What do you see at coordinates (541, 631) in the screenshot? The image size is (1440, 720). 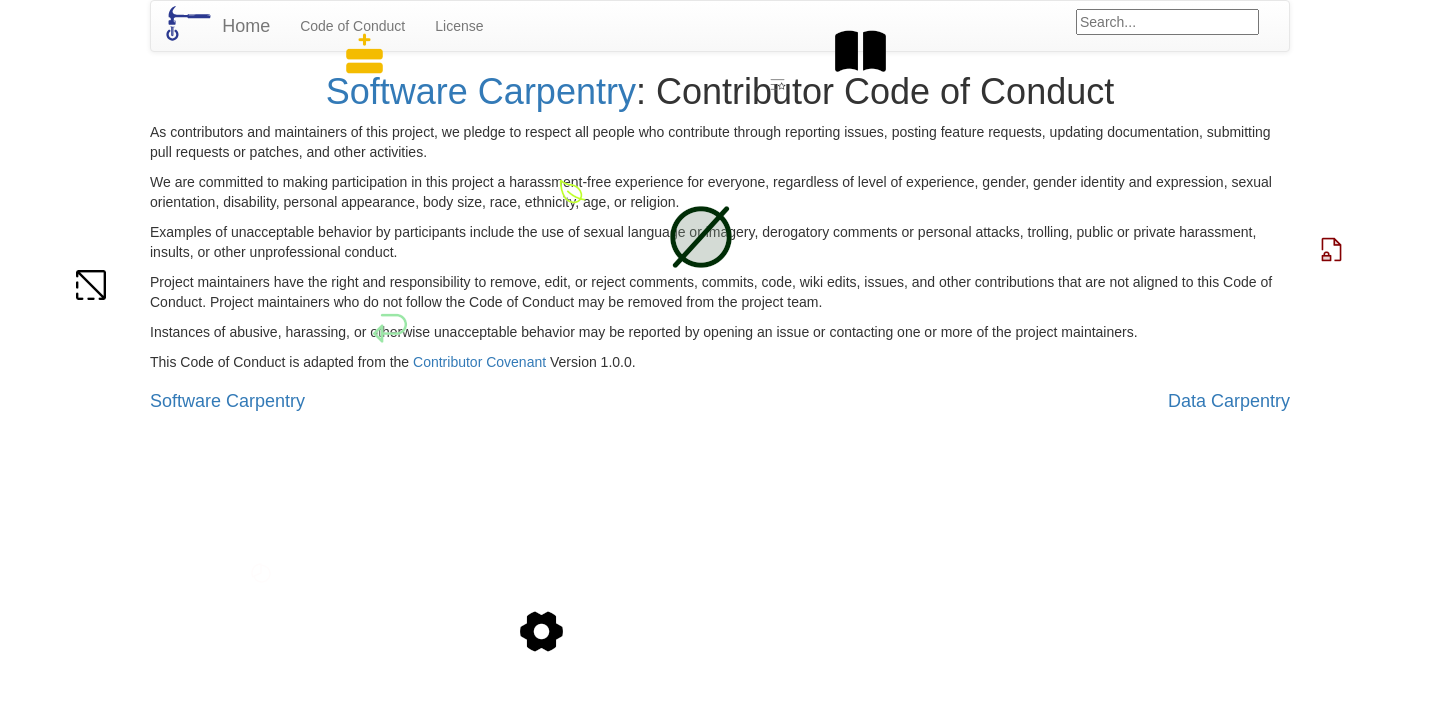 I see `access settings or preferences` at bounding box center [541, 631].